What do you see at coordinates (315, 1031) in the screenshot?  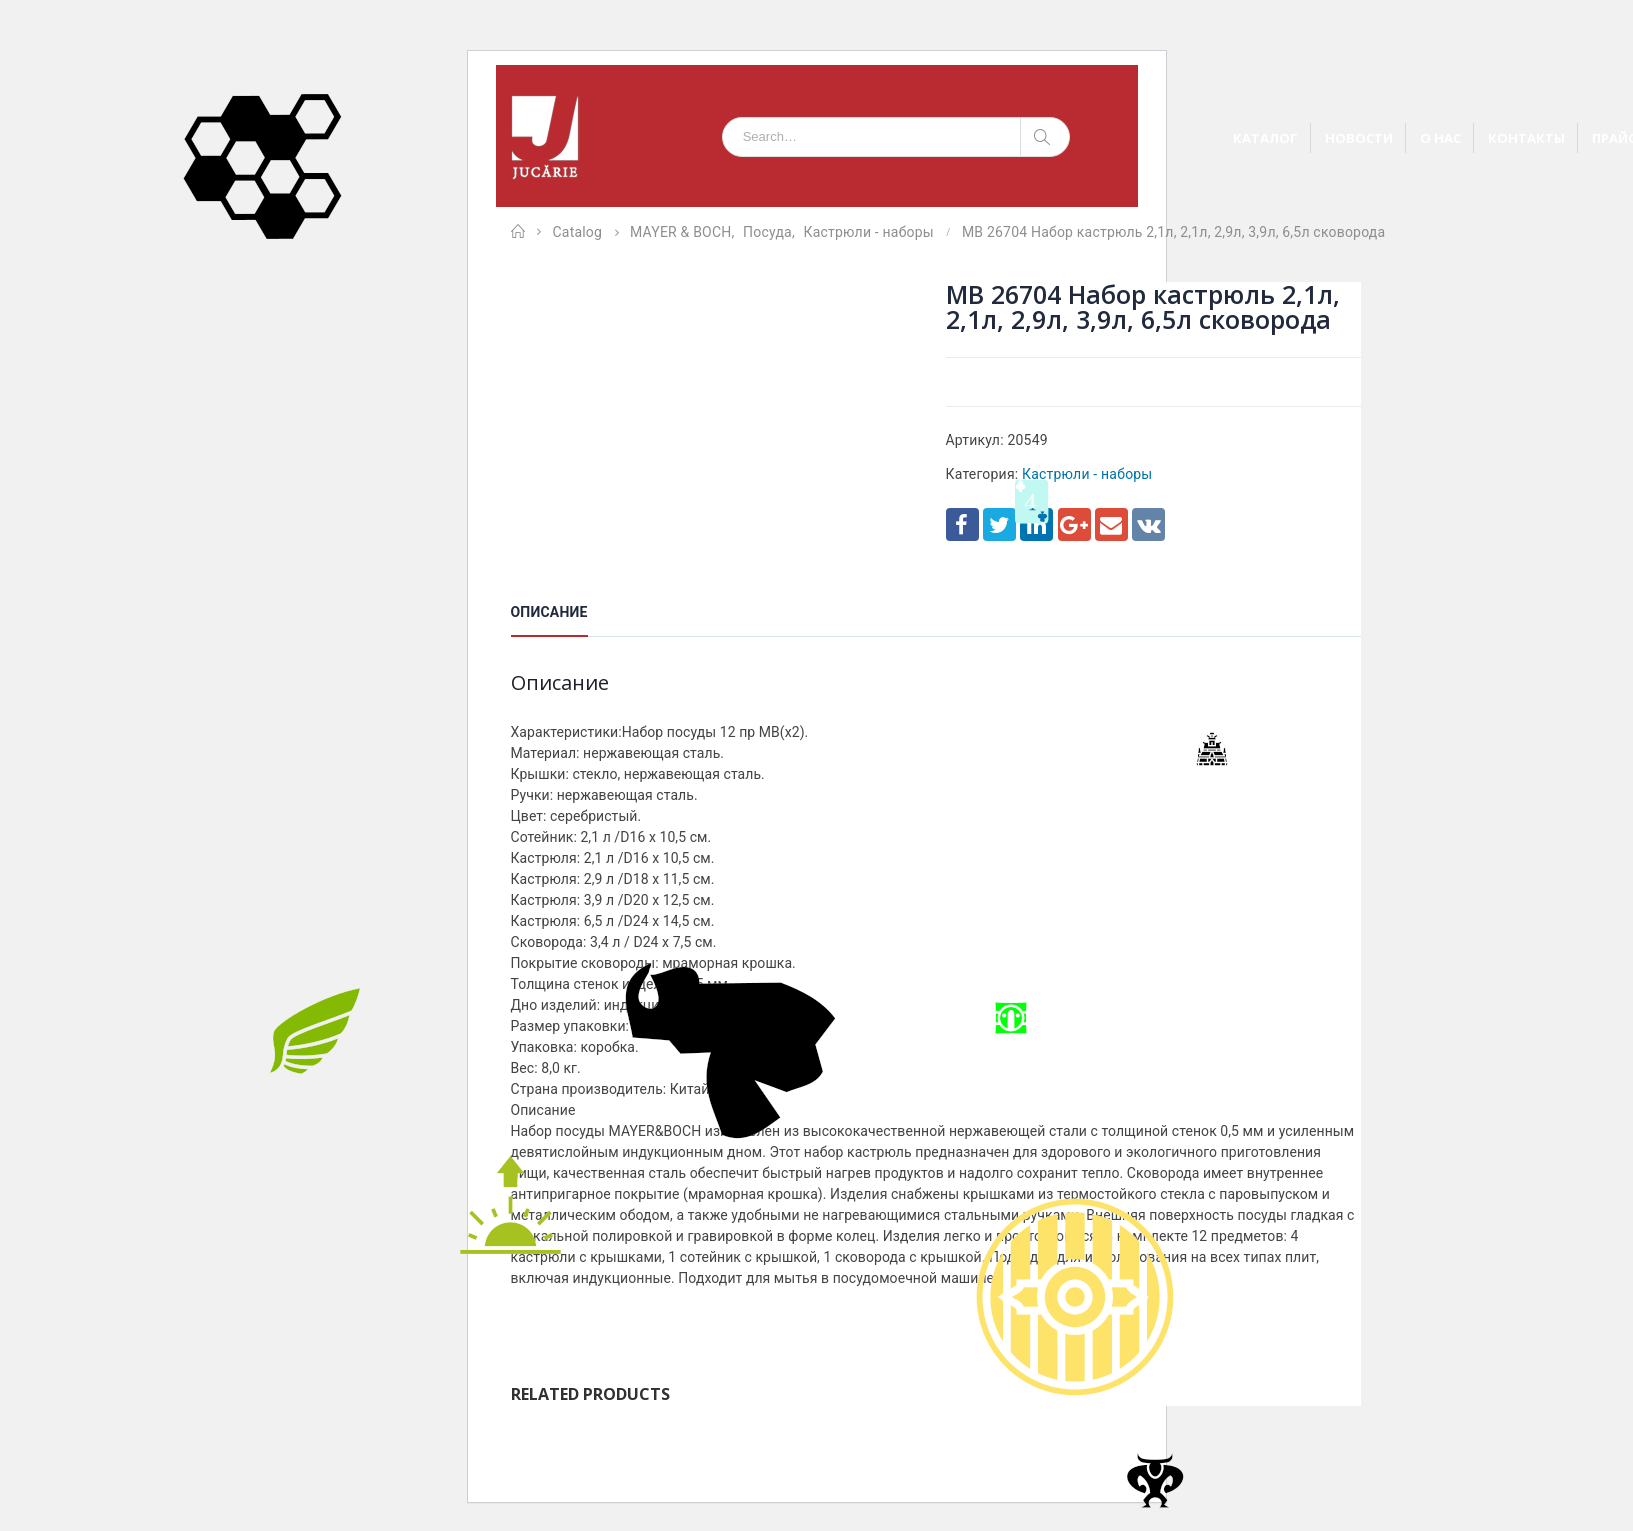 I see `indicates premium or liberty status` at bounding box center [315, 1031].